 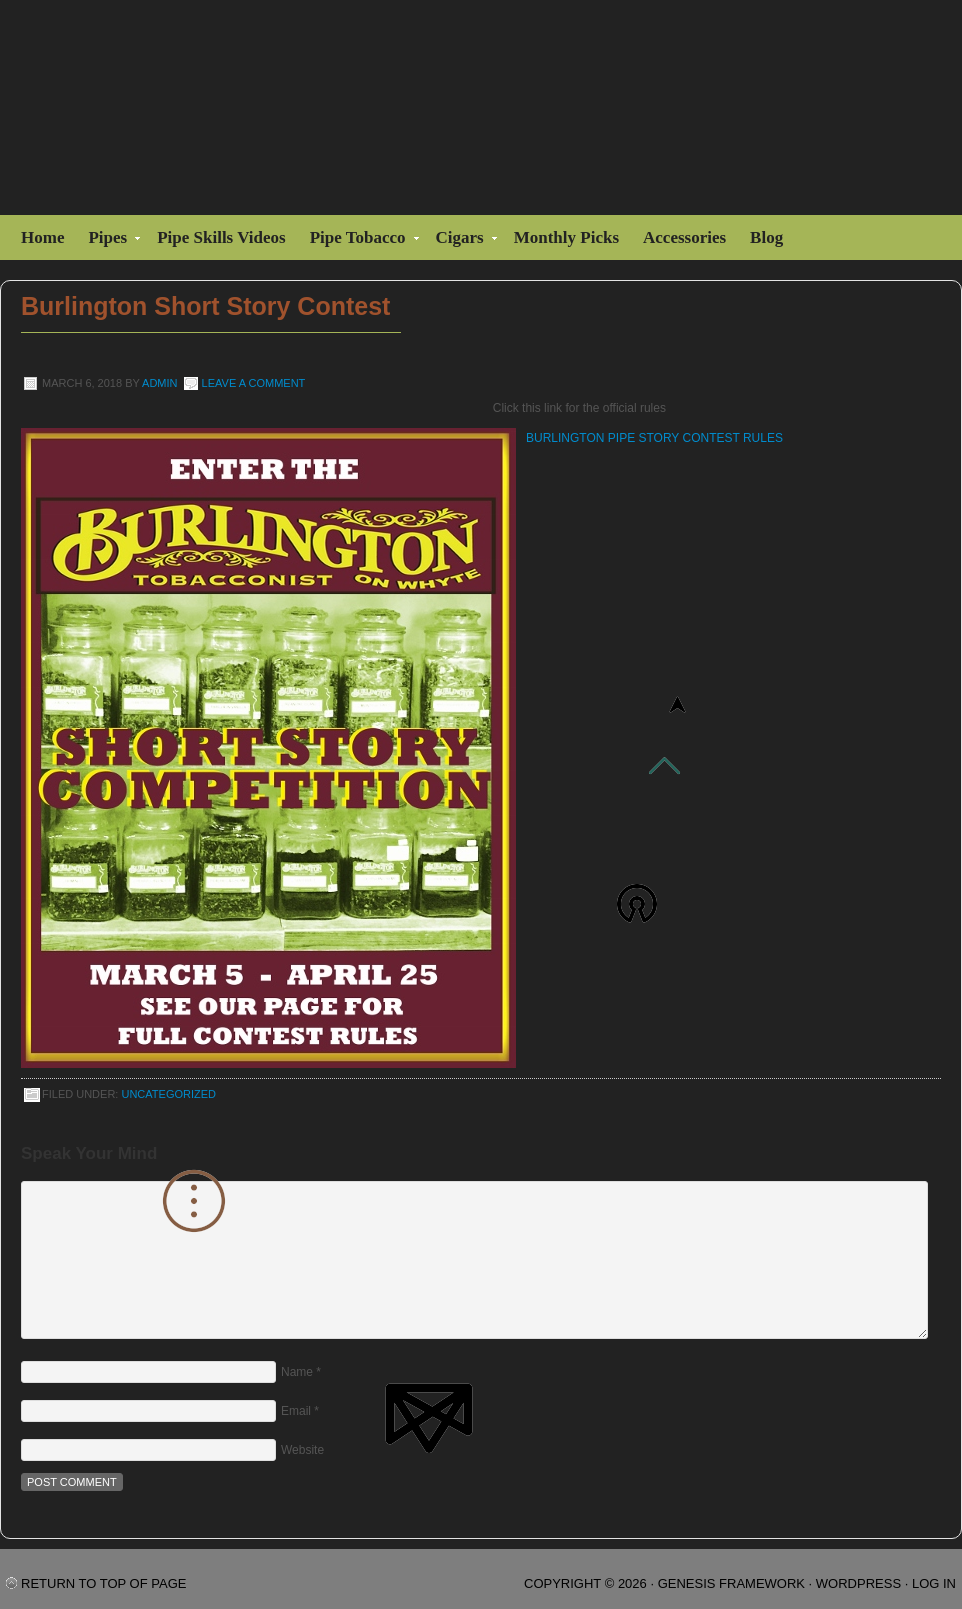 What do you see at coordinates (194, 1201) in the screenshot?
I see `open more options menu` at bounding box center [194, 1201].